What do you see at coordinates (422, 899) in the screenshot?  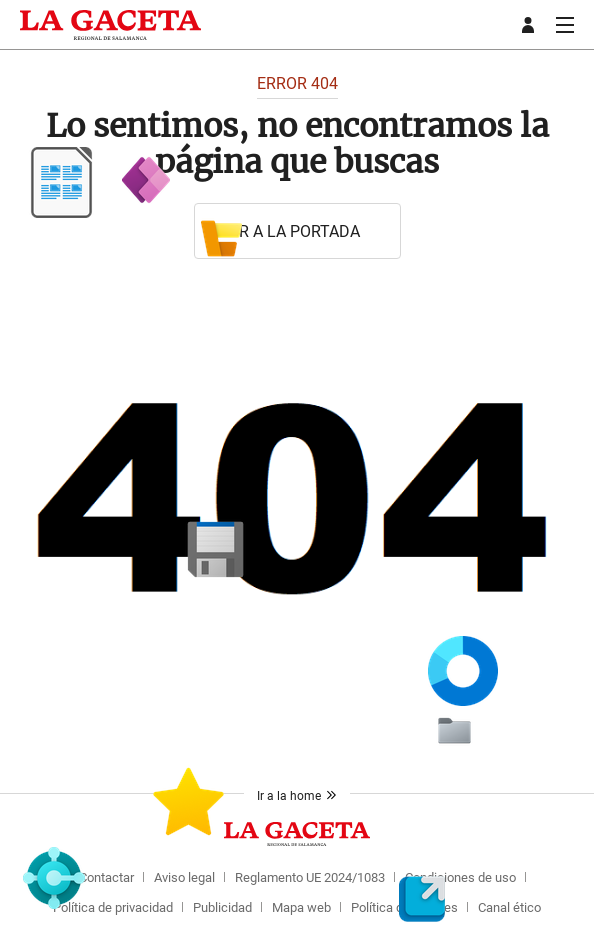 I see `open accessories or utility apps` at bounding box center [422, 899].